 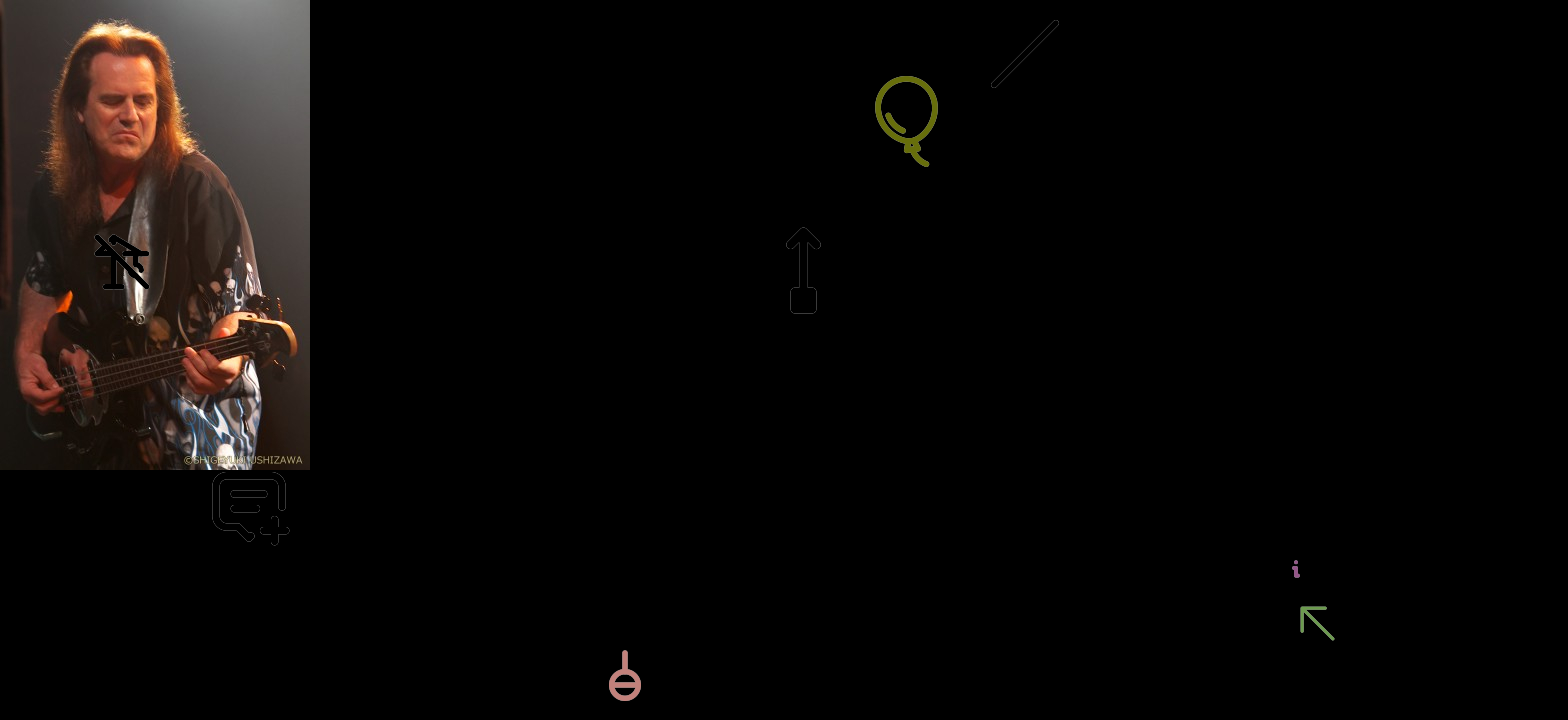 I want to click on select genderless or non-binary gender option, so click(x=625, y=677).